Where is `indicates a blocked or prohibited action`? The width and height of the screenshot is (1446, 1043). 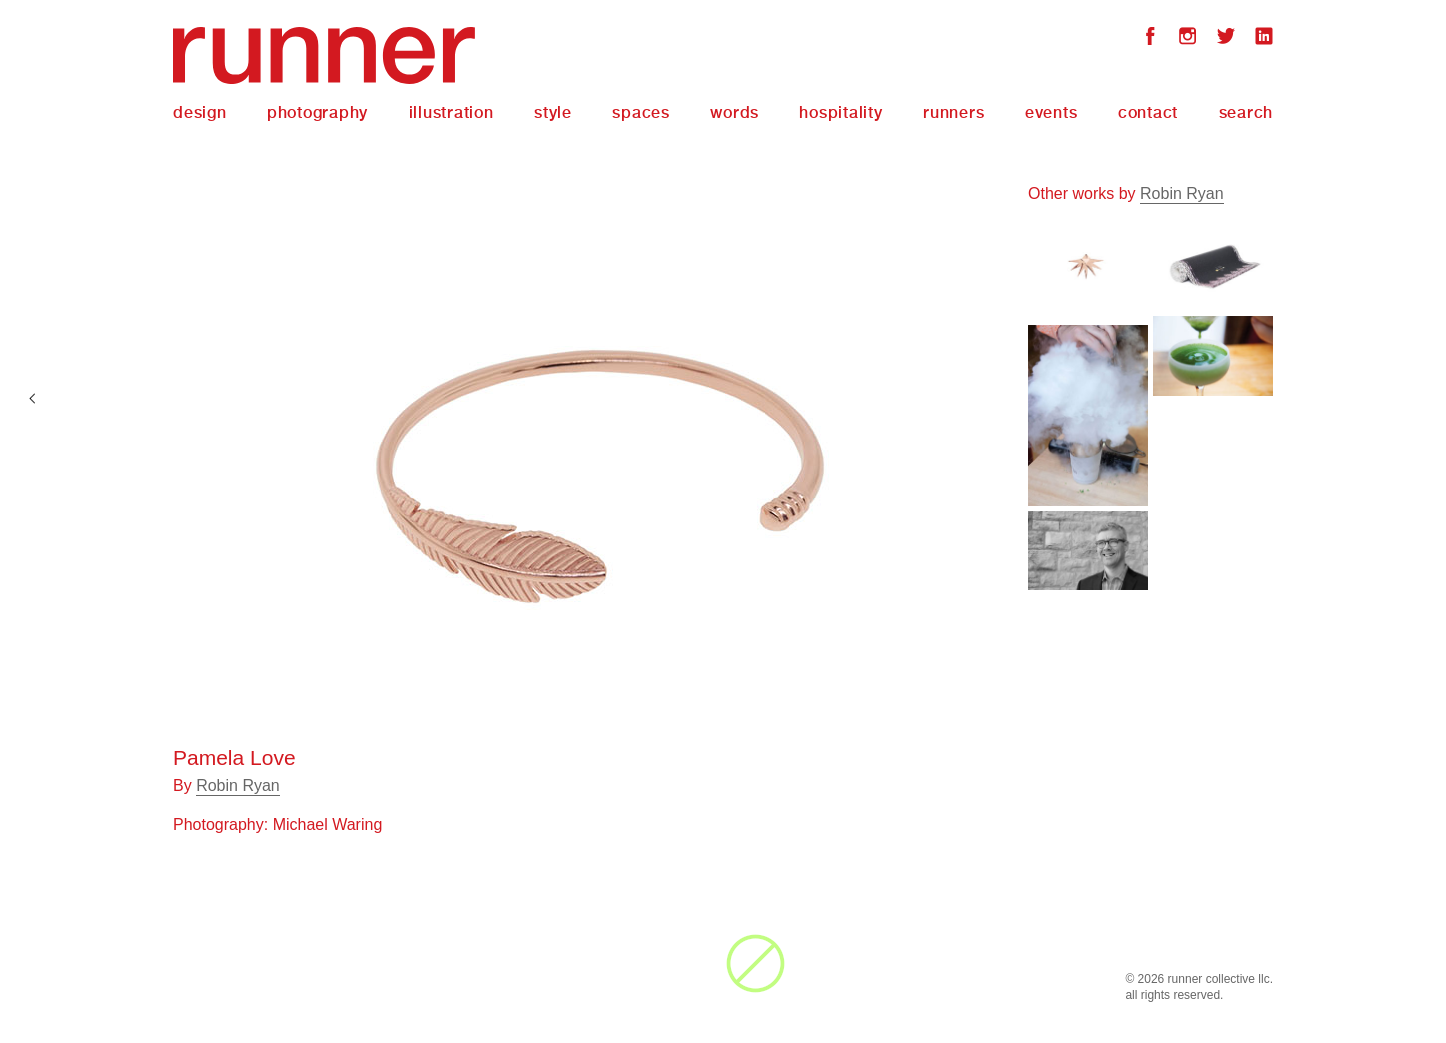 indicates a blocked or prohibited action is located at coordinates (755, 963).